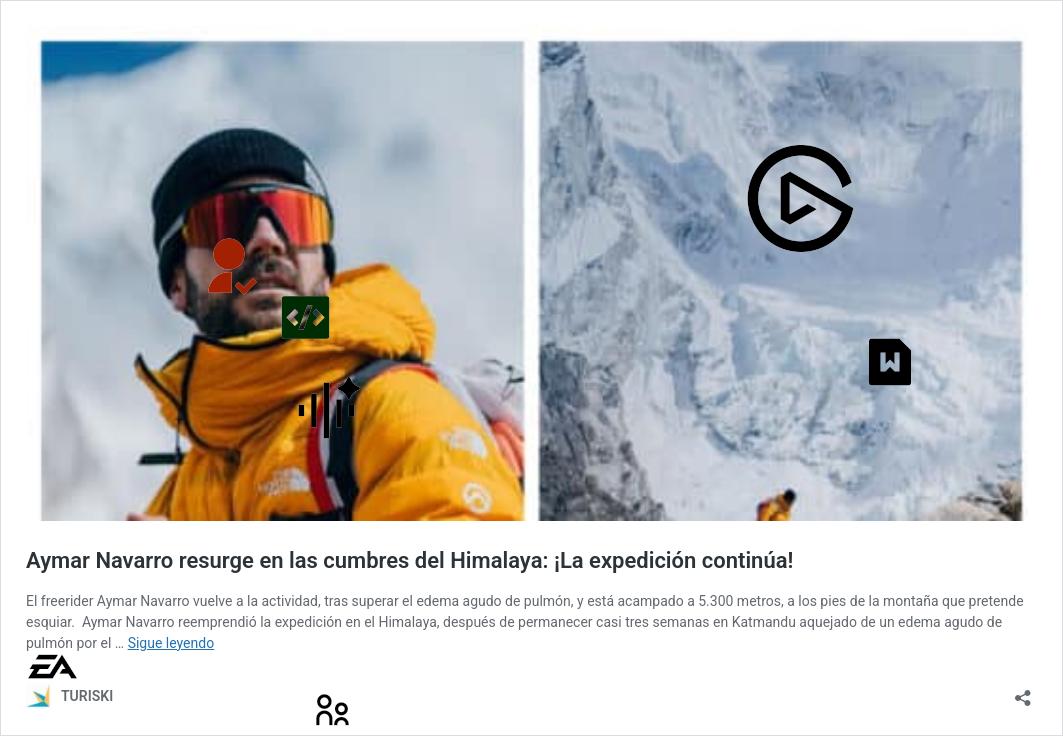 This screenshot has width=1063, height=736. I want to click on activate AI voice assistant, so click(326, 410).